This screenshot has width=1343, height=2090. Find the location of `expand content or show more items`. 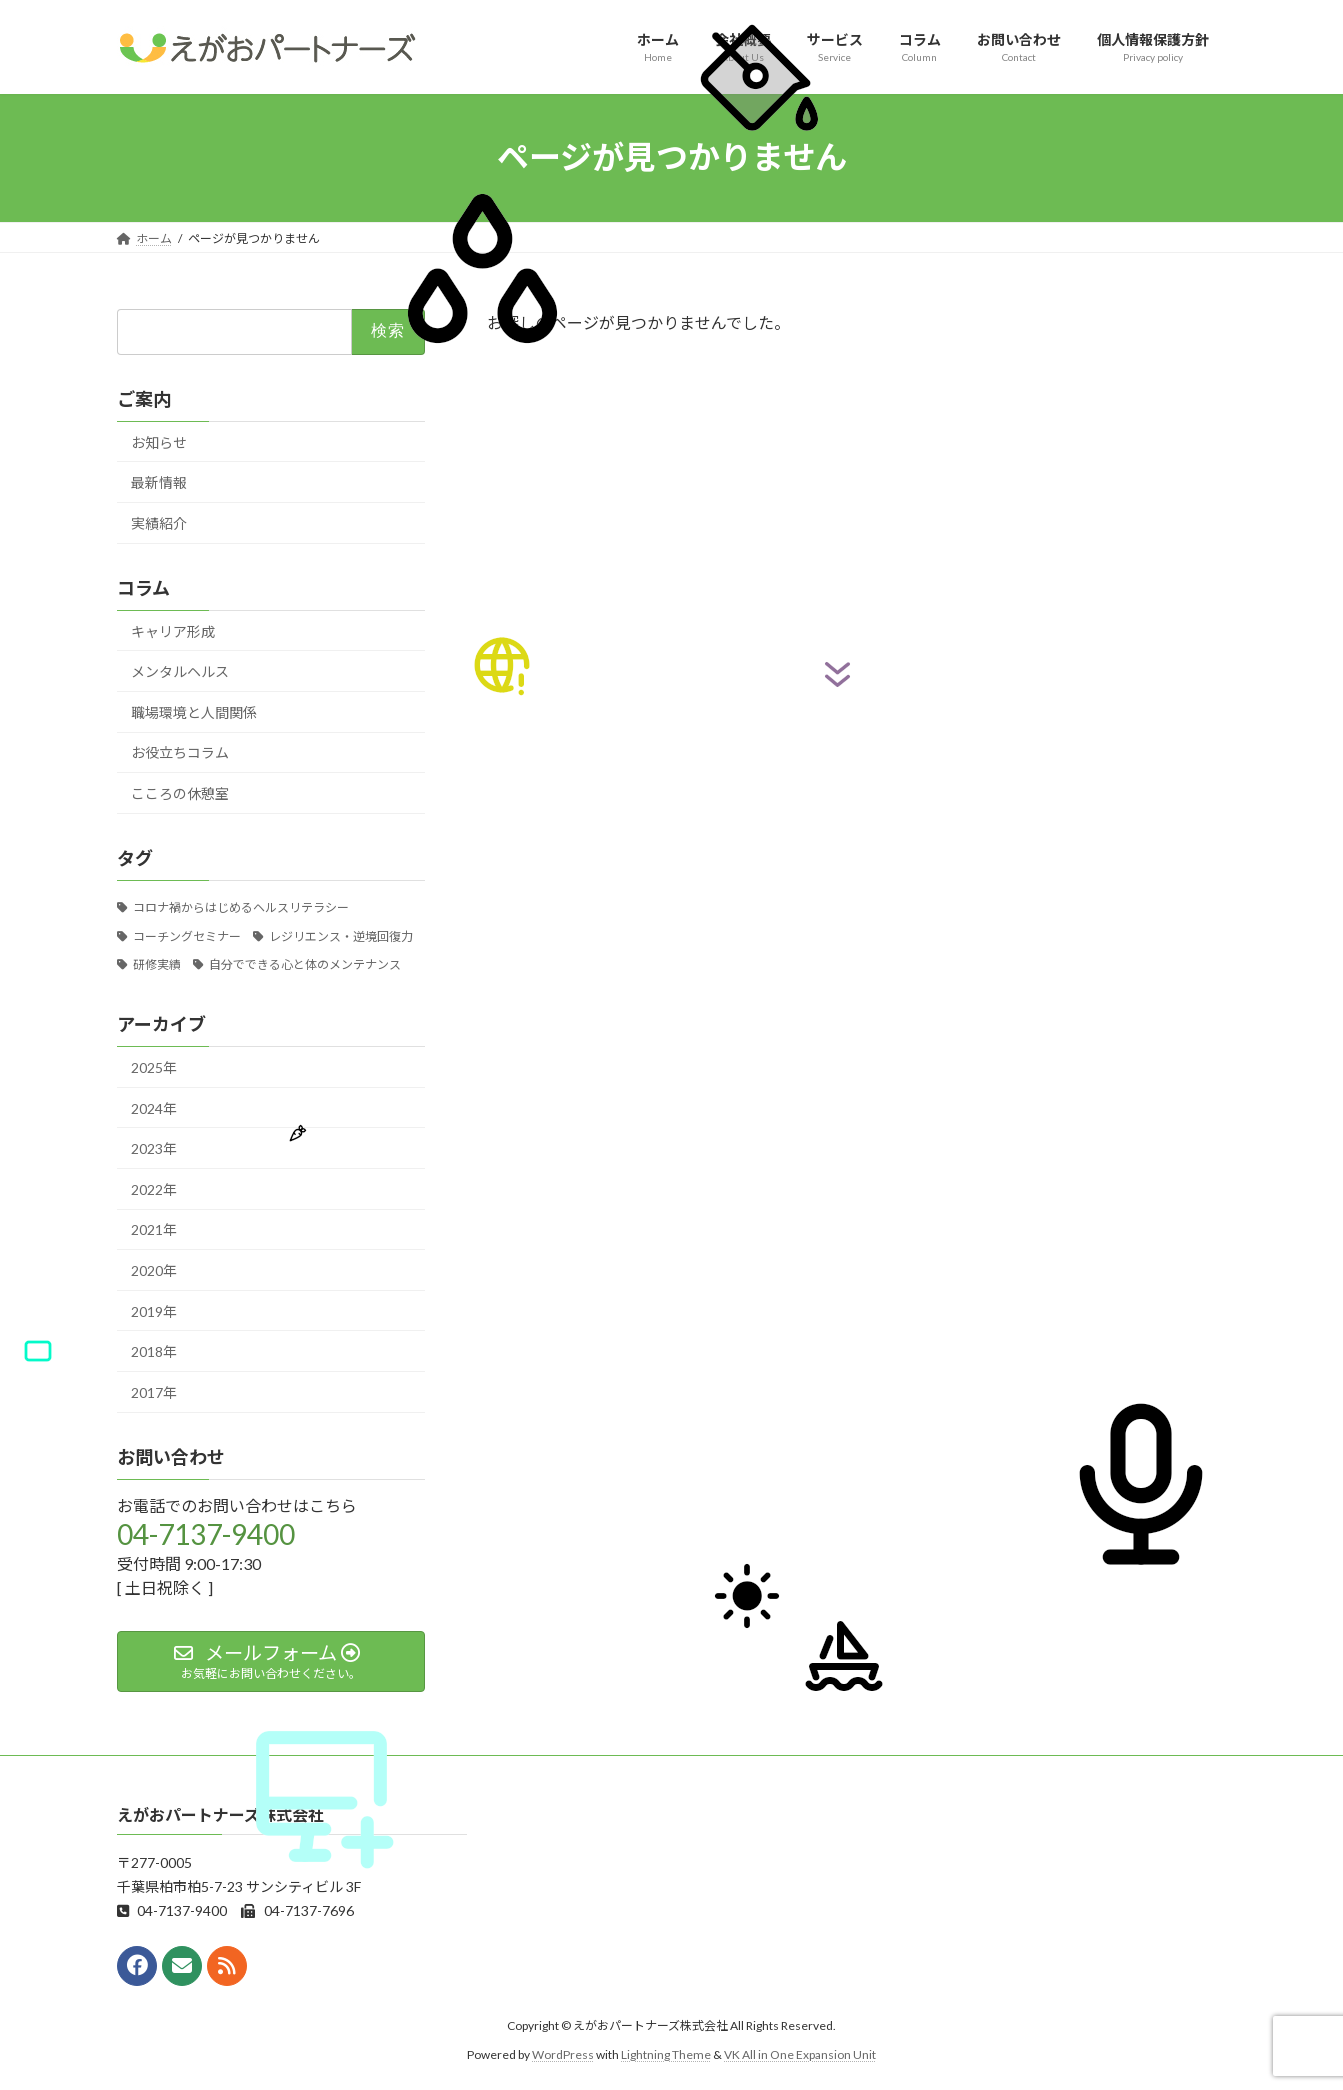

expand content or show more items is located at coordinates (837, 674).